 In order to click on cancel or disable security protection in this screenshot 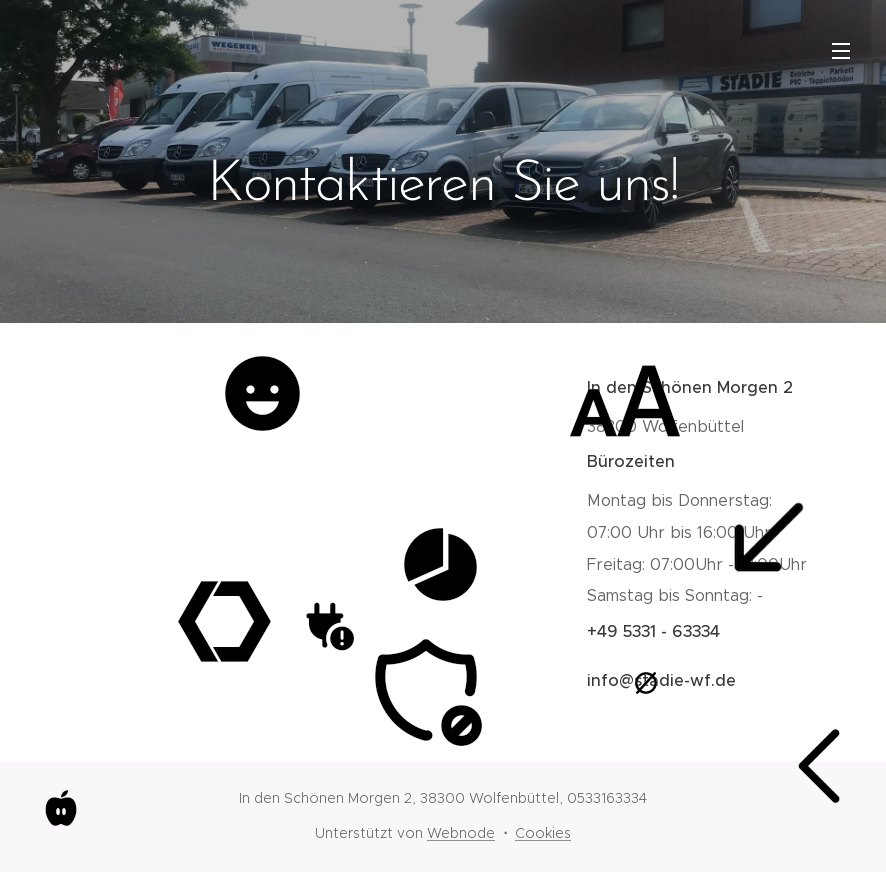, I will do `click(426, 690)`.